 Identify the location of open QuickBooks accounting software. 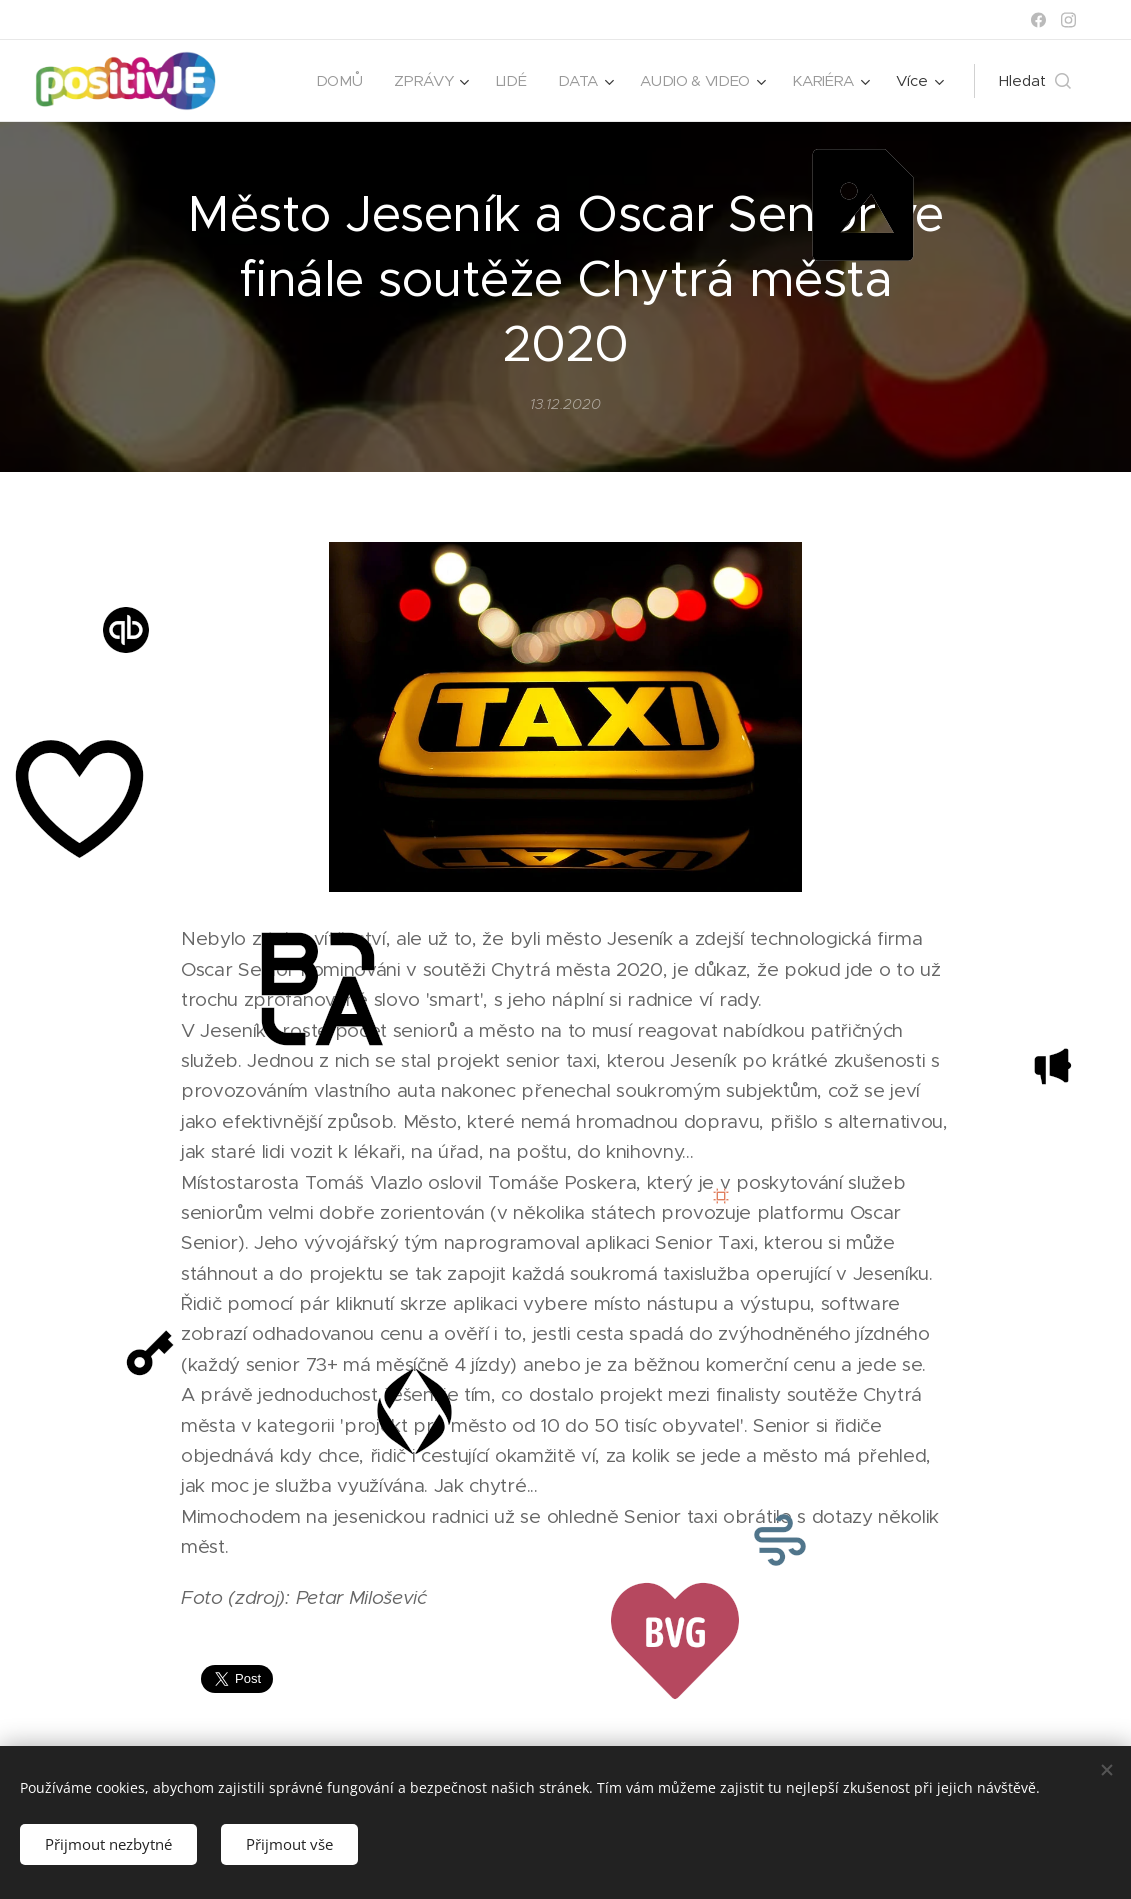
(126, 630).